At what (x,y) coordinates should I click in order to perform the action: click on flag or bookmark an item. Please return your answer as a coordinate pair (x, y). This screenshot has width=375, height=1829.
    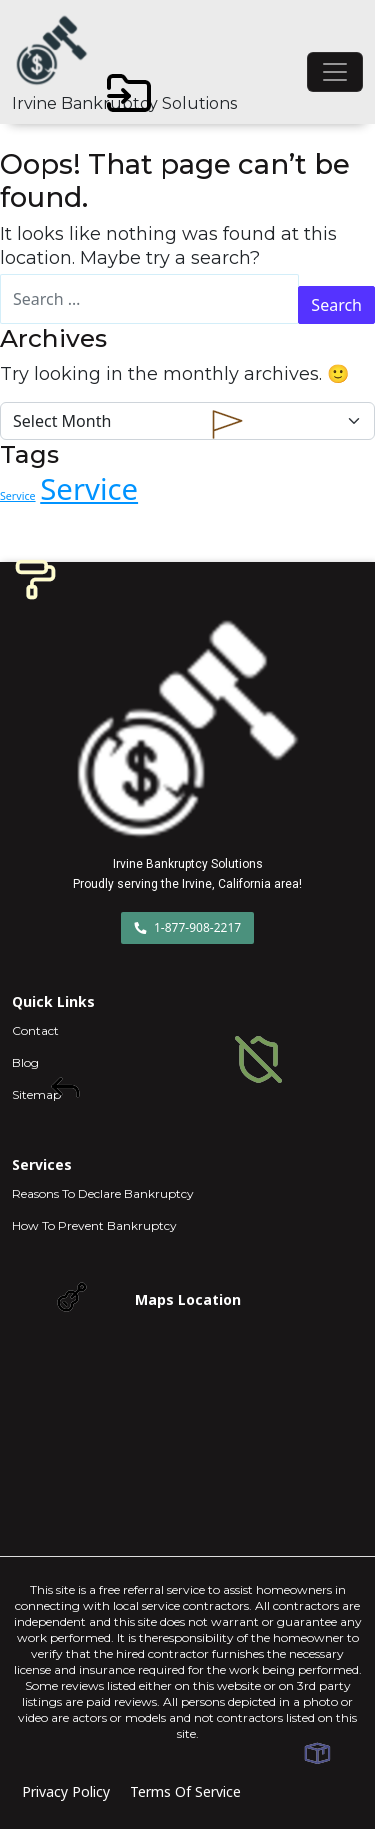
    Looking at the image, I should click on (224, 424).